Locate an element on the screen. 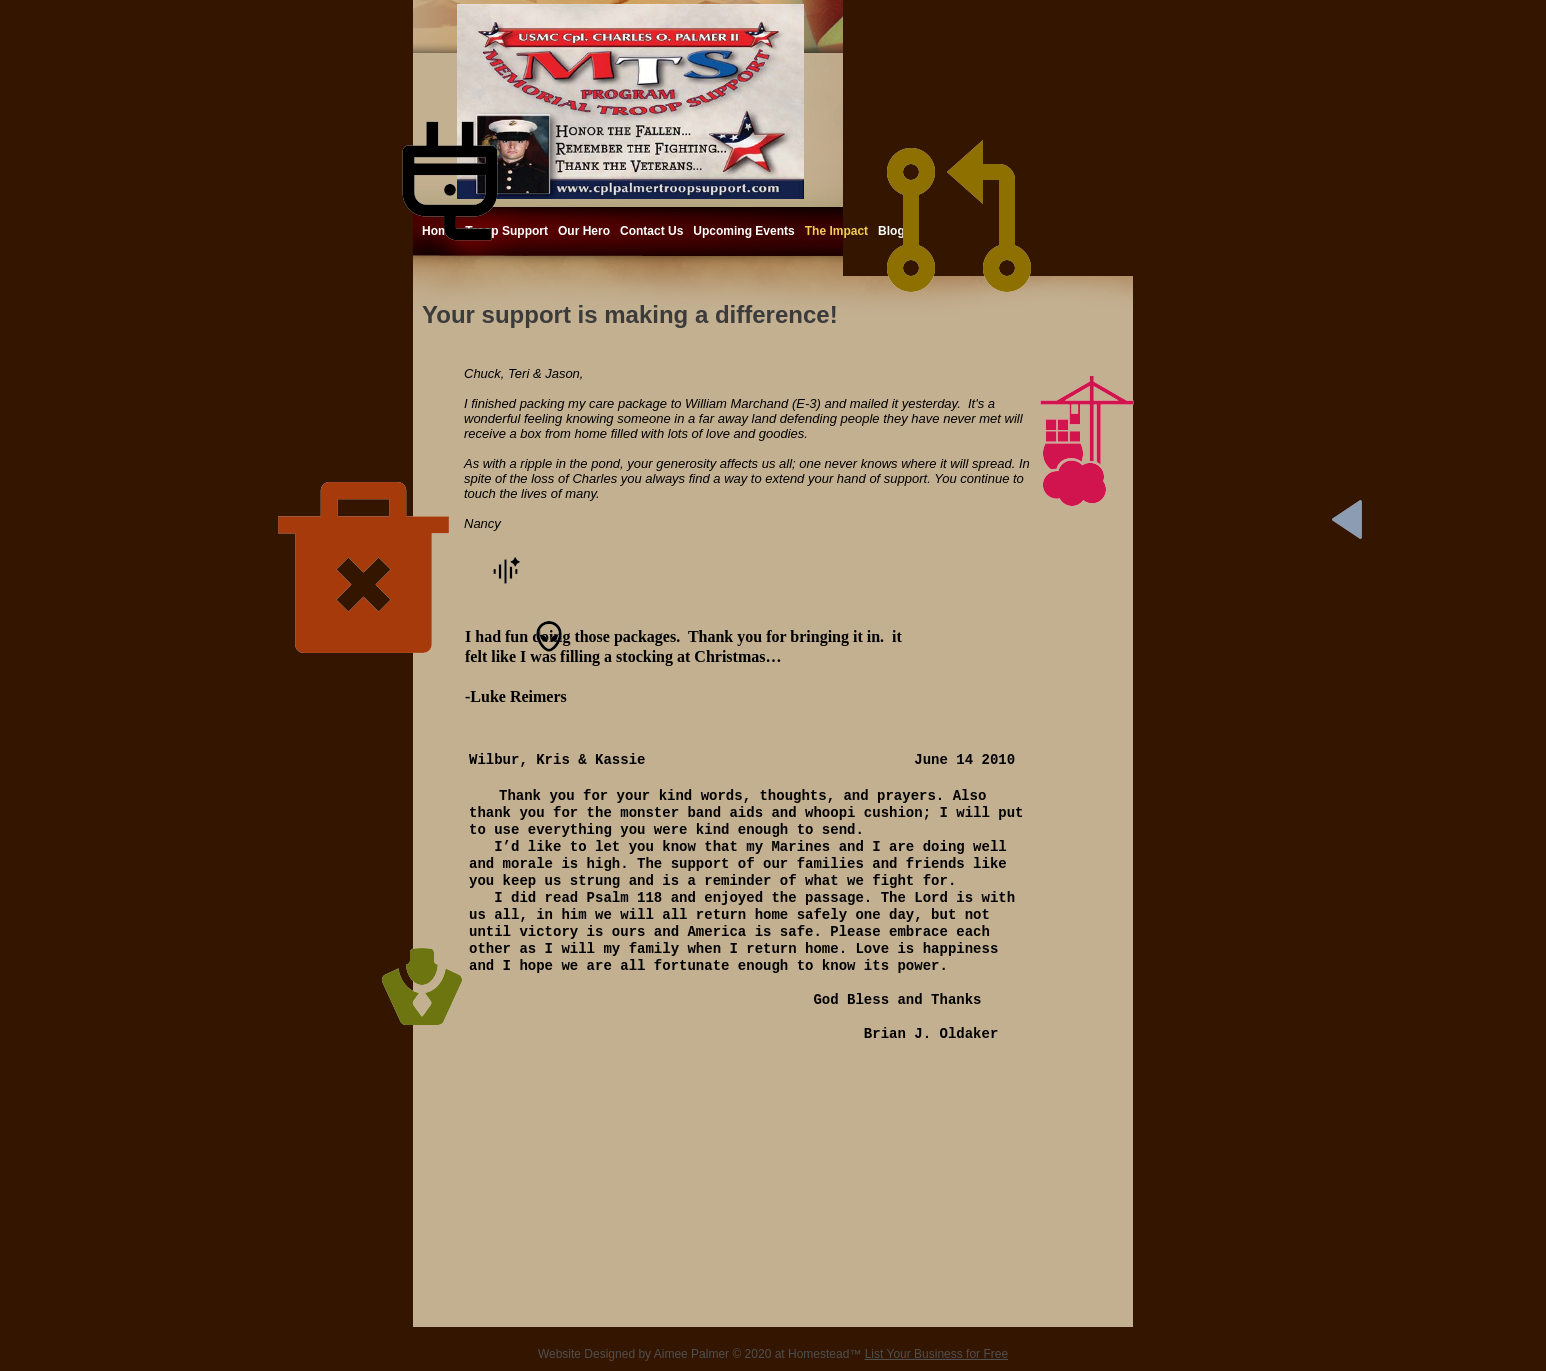 This screenshot has height=1371, width=1546. activate AI voice assistant is located at coordinates (505, 571).